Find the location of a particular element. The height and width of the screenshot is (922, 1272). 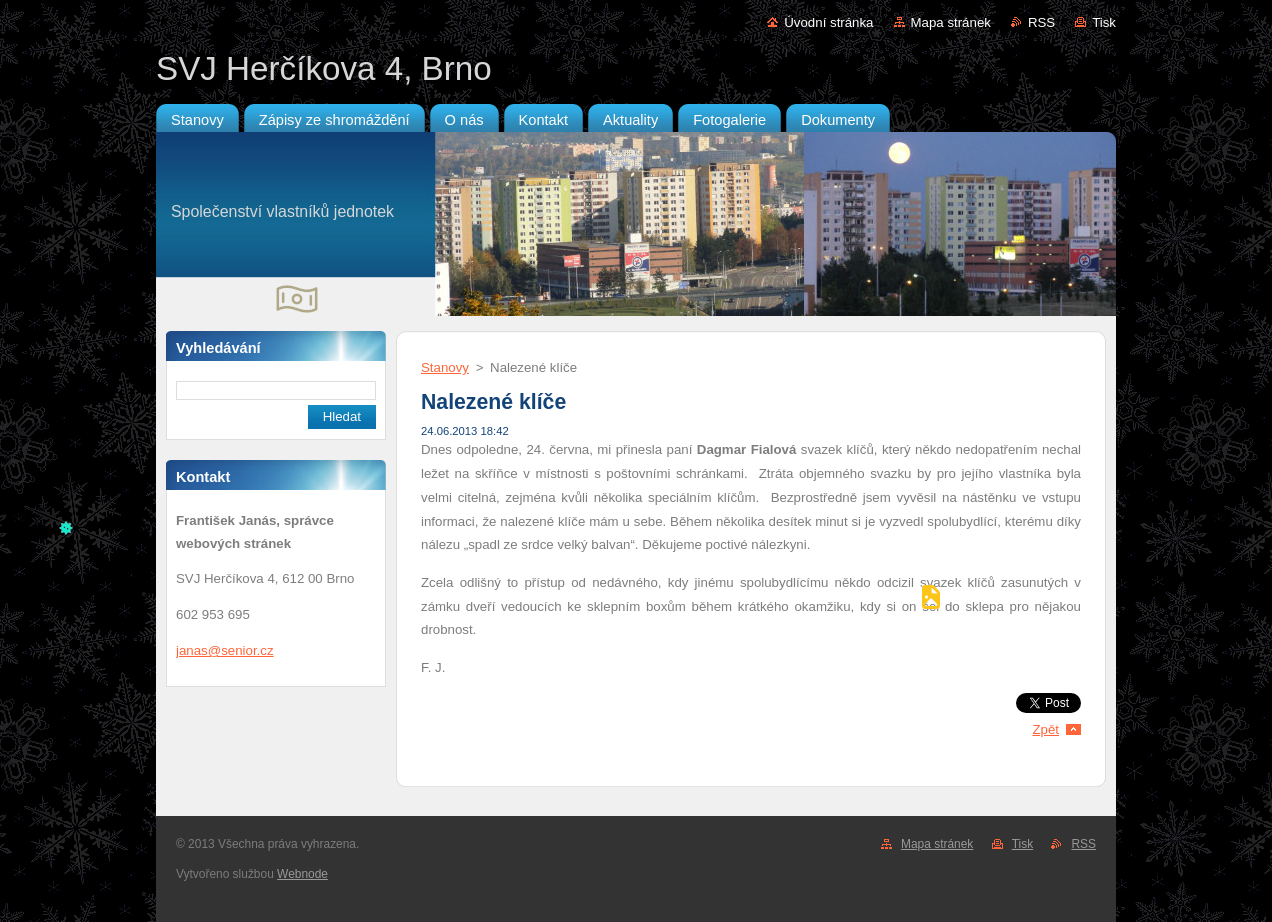

indicates a virus or malware threat detected is located at coordinates (66, 528).